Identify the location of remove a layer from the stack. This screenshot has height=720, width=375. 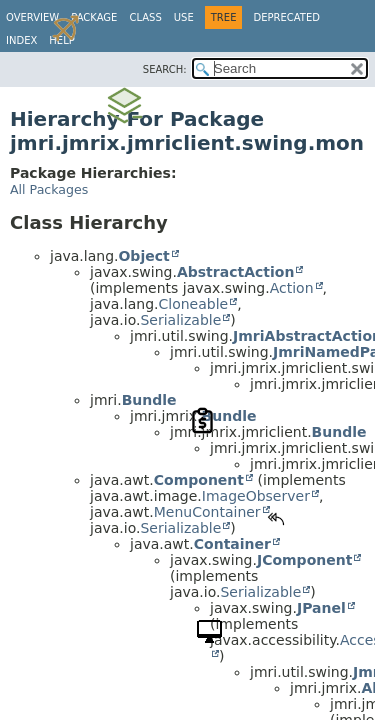
(124, 105).